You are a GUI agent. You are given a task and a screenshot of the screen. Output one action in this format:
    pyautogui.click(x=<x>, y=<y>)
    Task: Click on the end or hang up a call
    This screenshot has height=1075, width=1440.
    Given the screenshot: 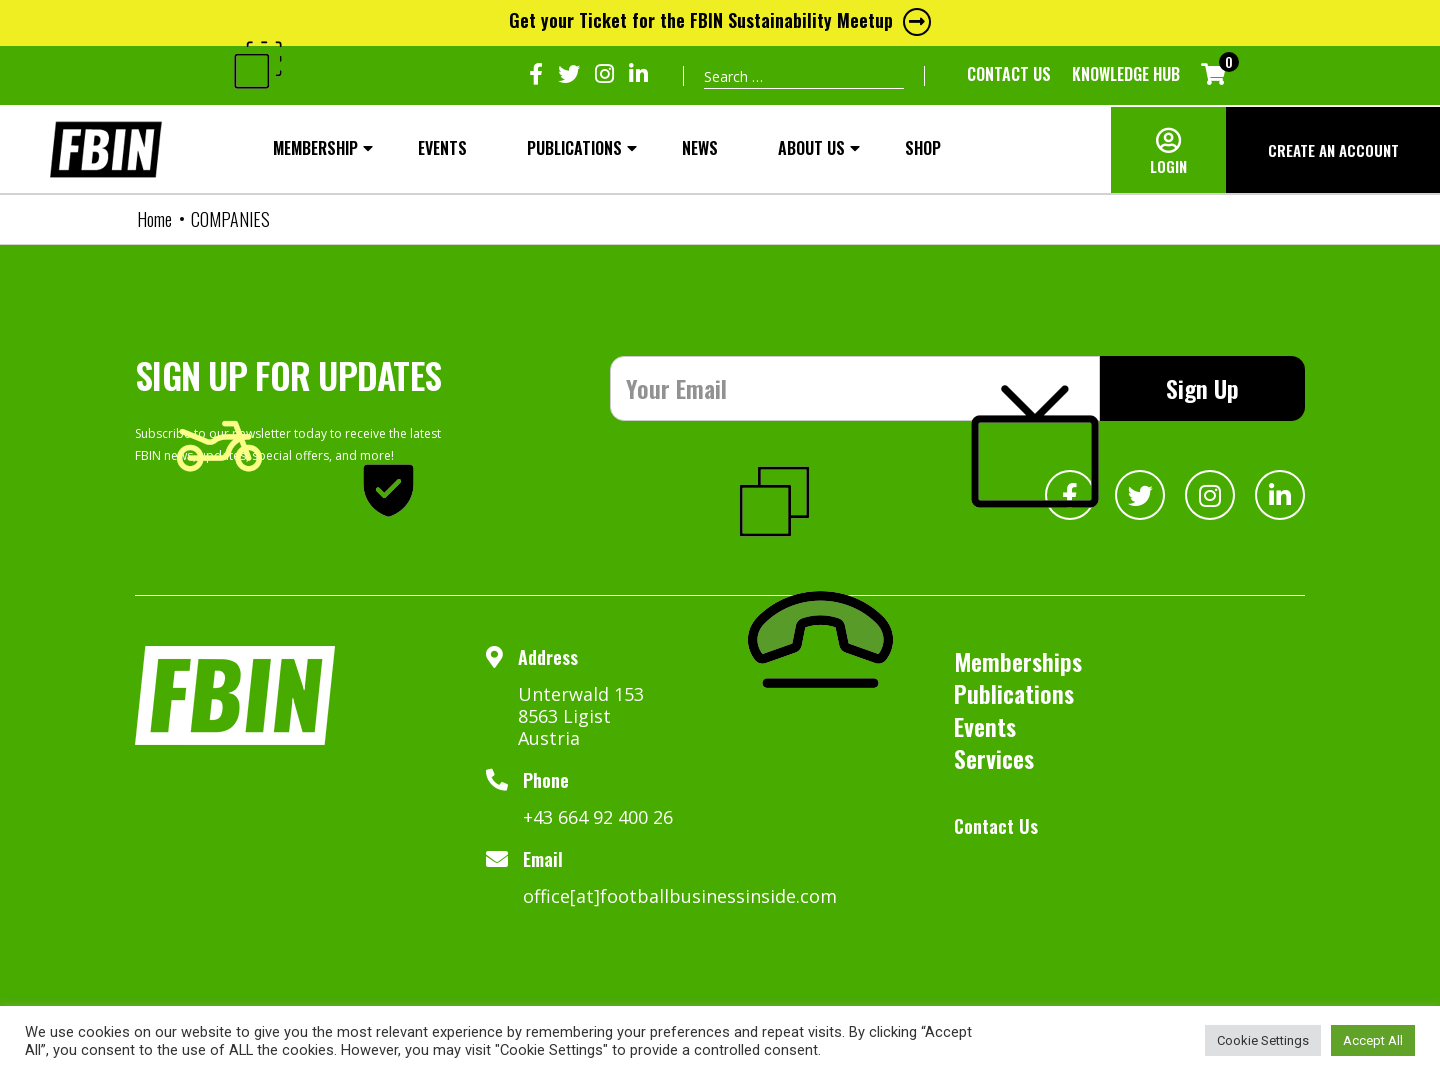 What is the action you would take?
    pyautogui.click(x=820, y=639)
    